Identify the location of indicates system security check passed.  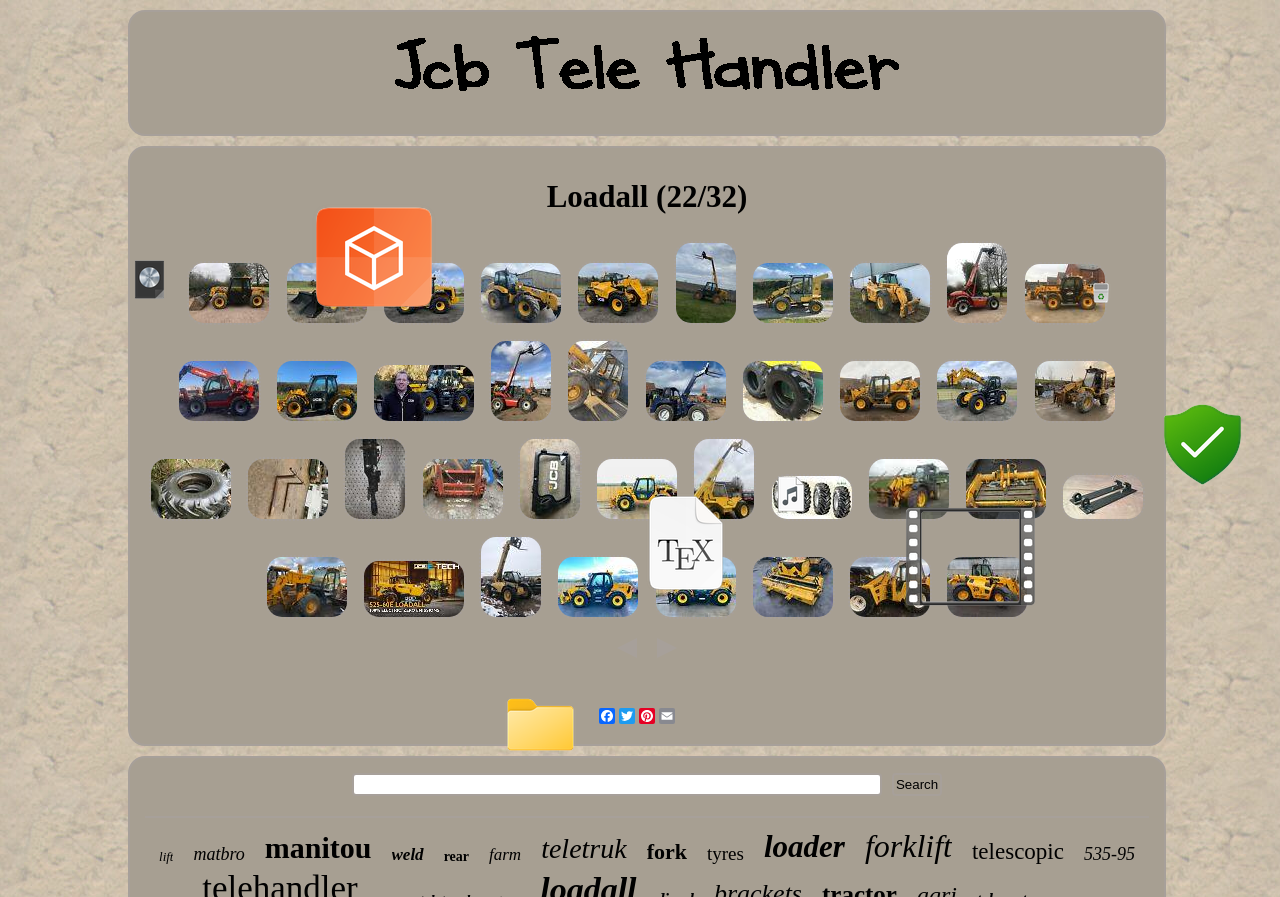
(1202, 444).